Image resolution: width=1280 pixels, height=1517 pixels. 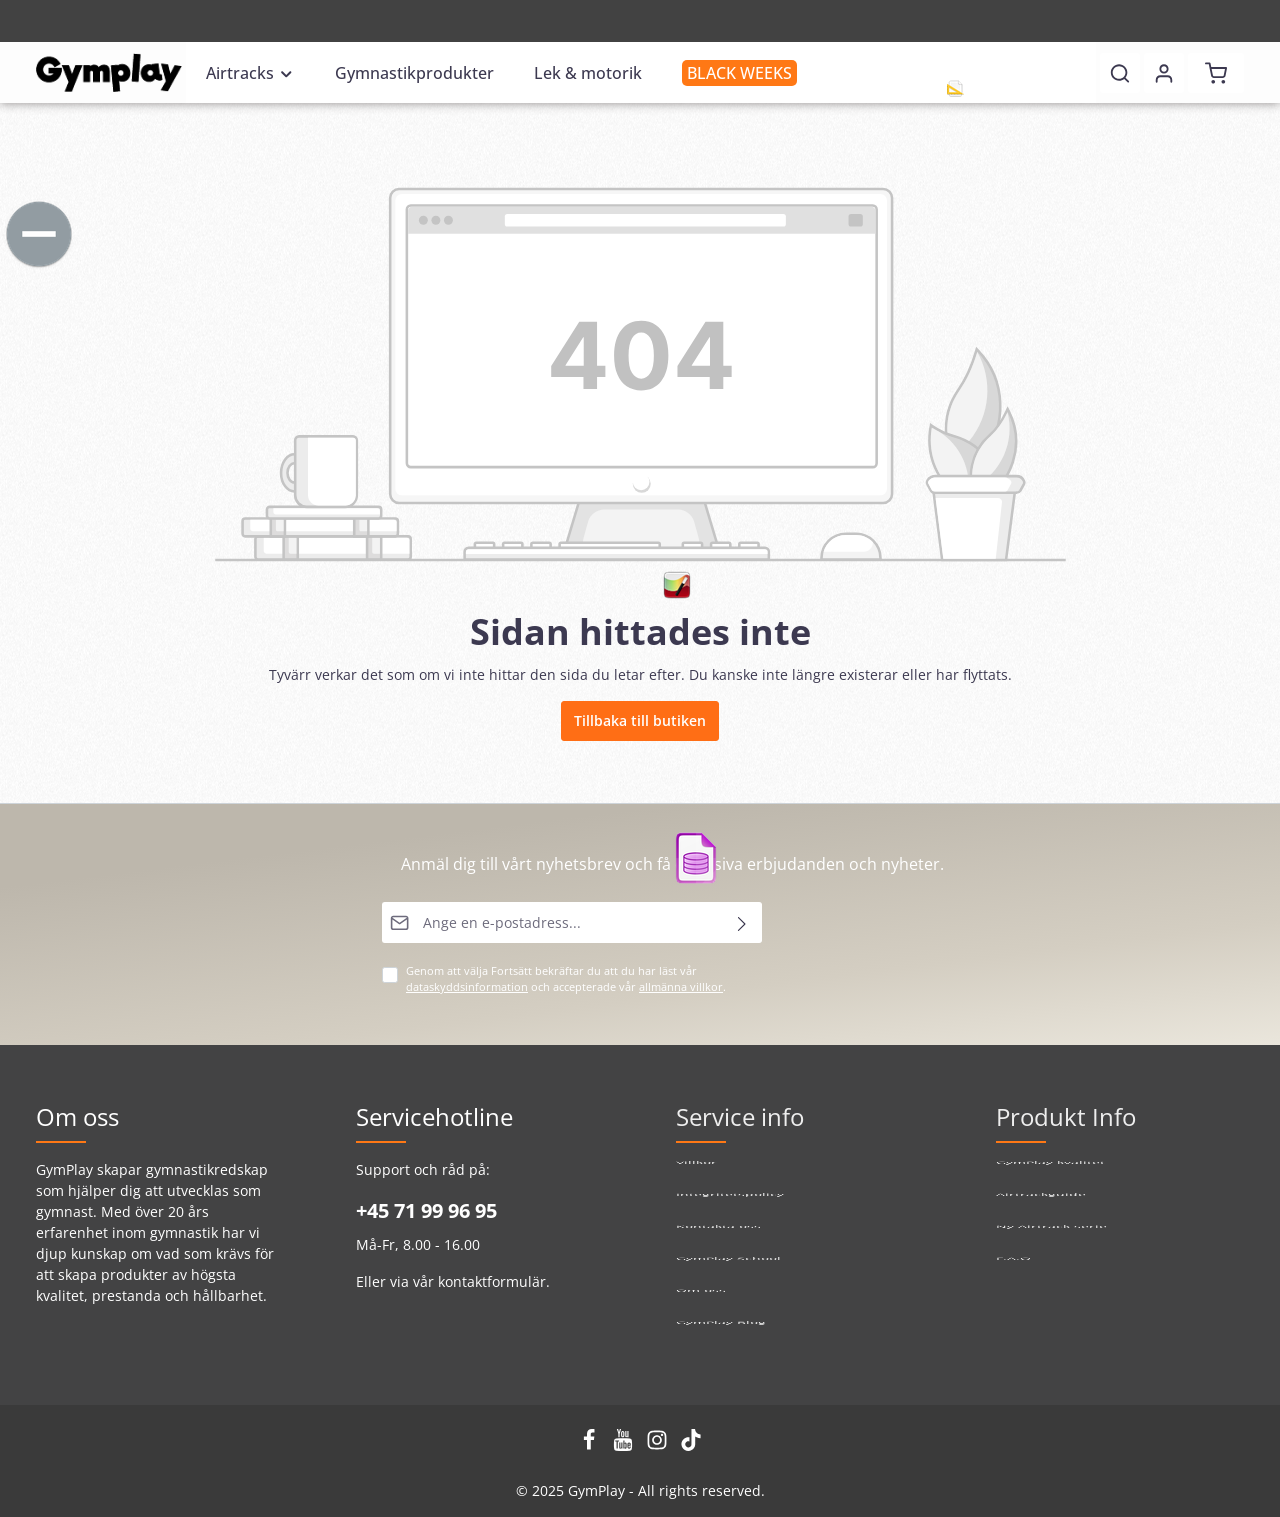 I want to click on indicates file excluded from dropbox selective sync, so click(x=39, y=234).